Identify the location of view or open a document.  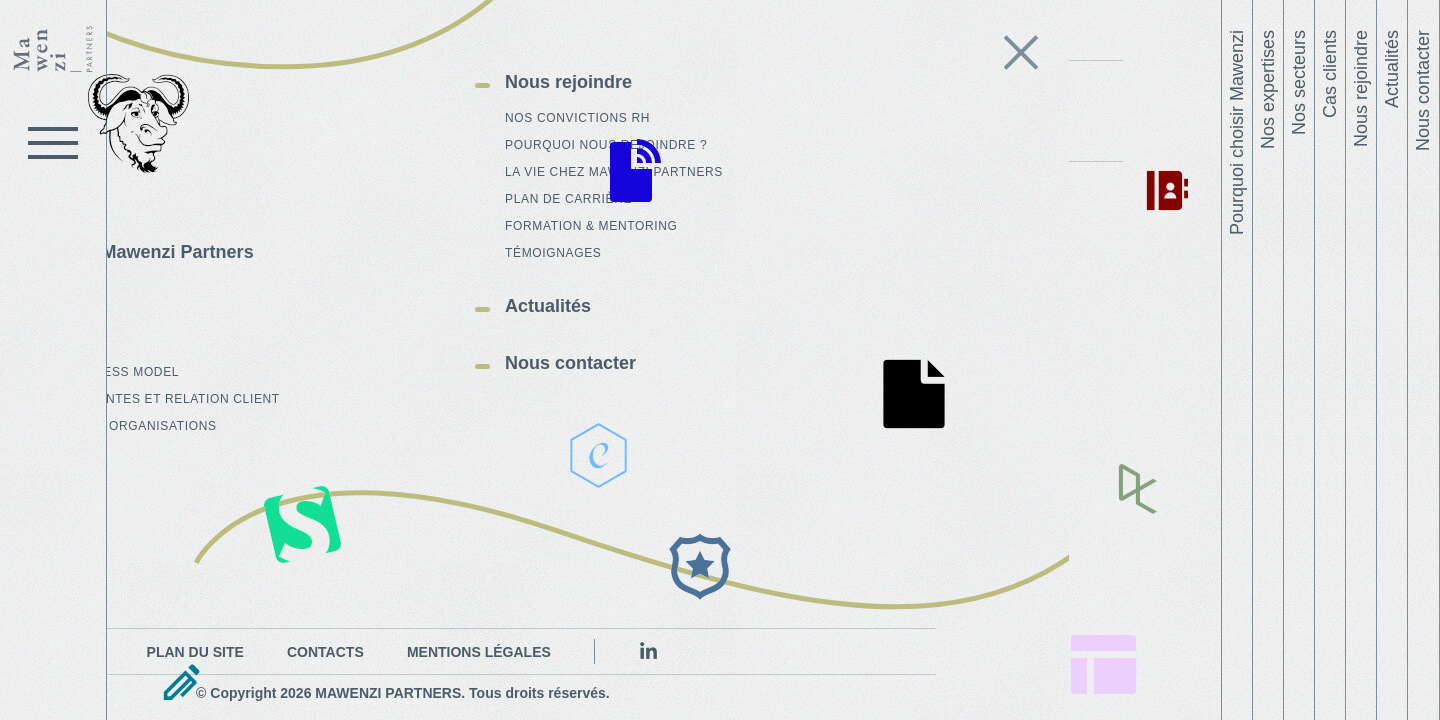
(914, 394).